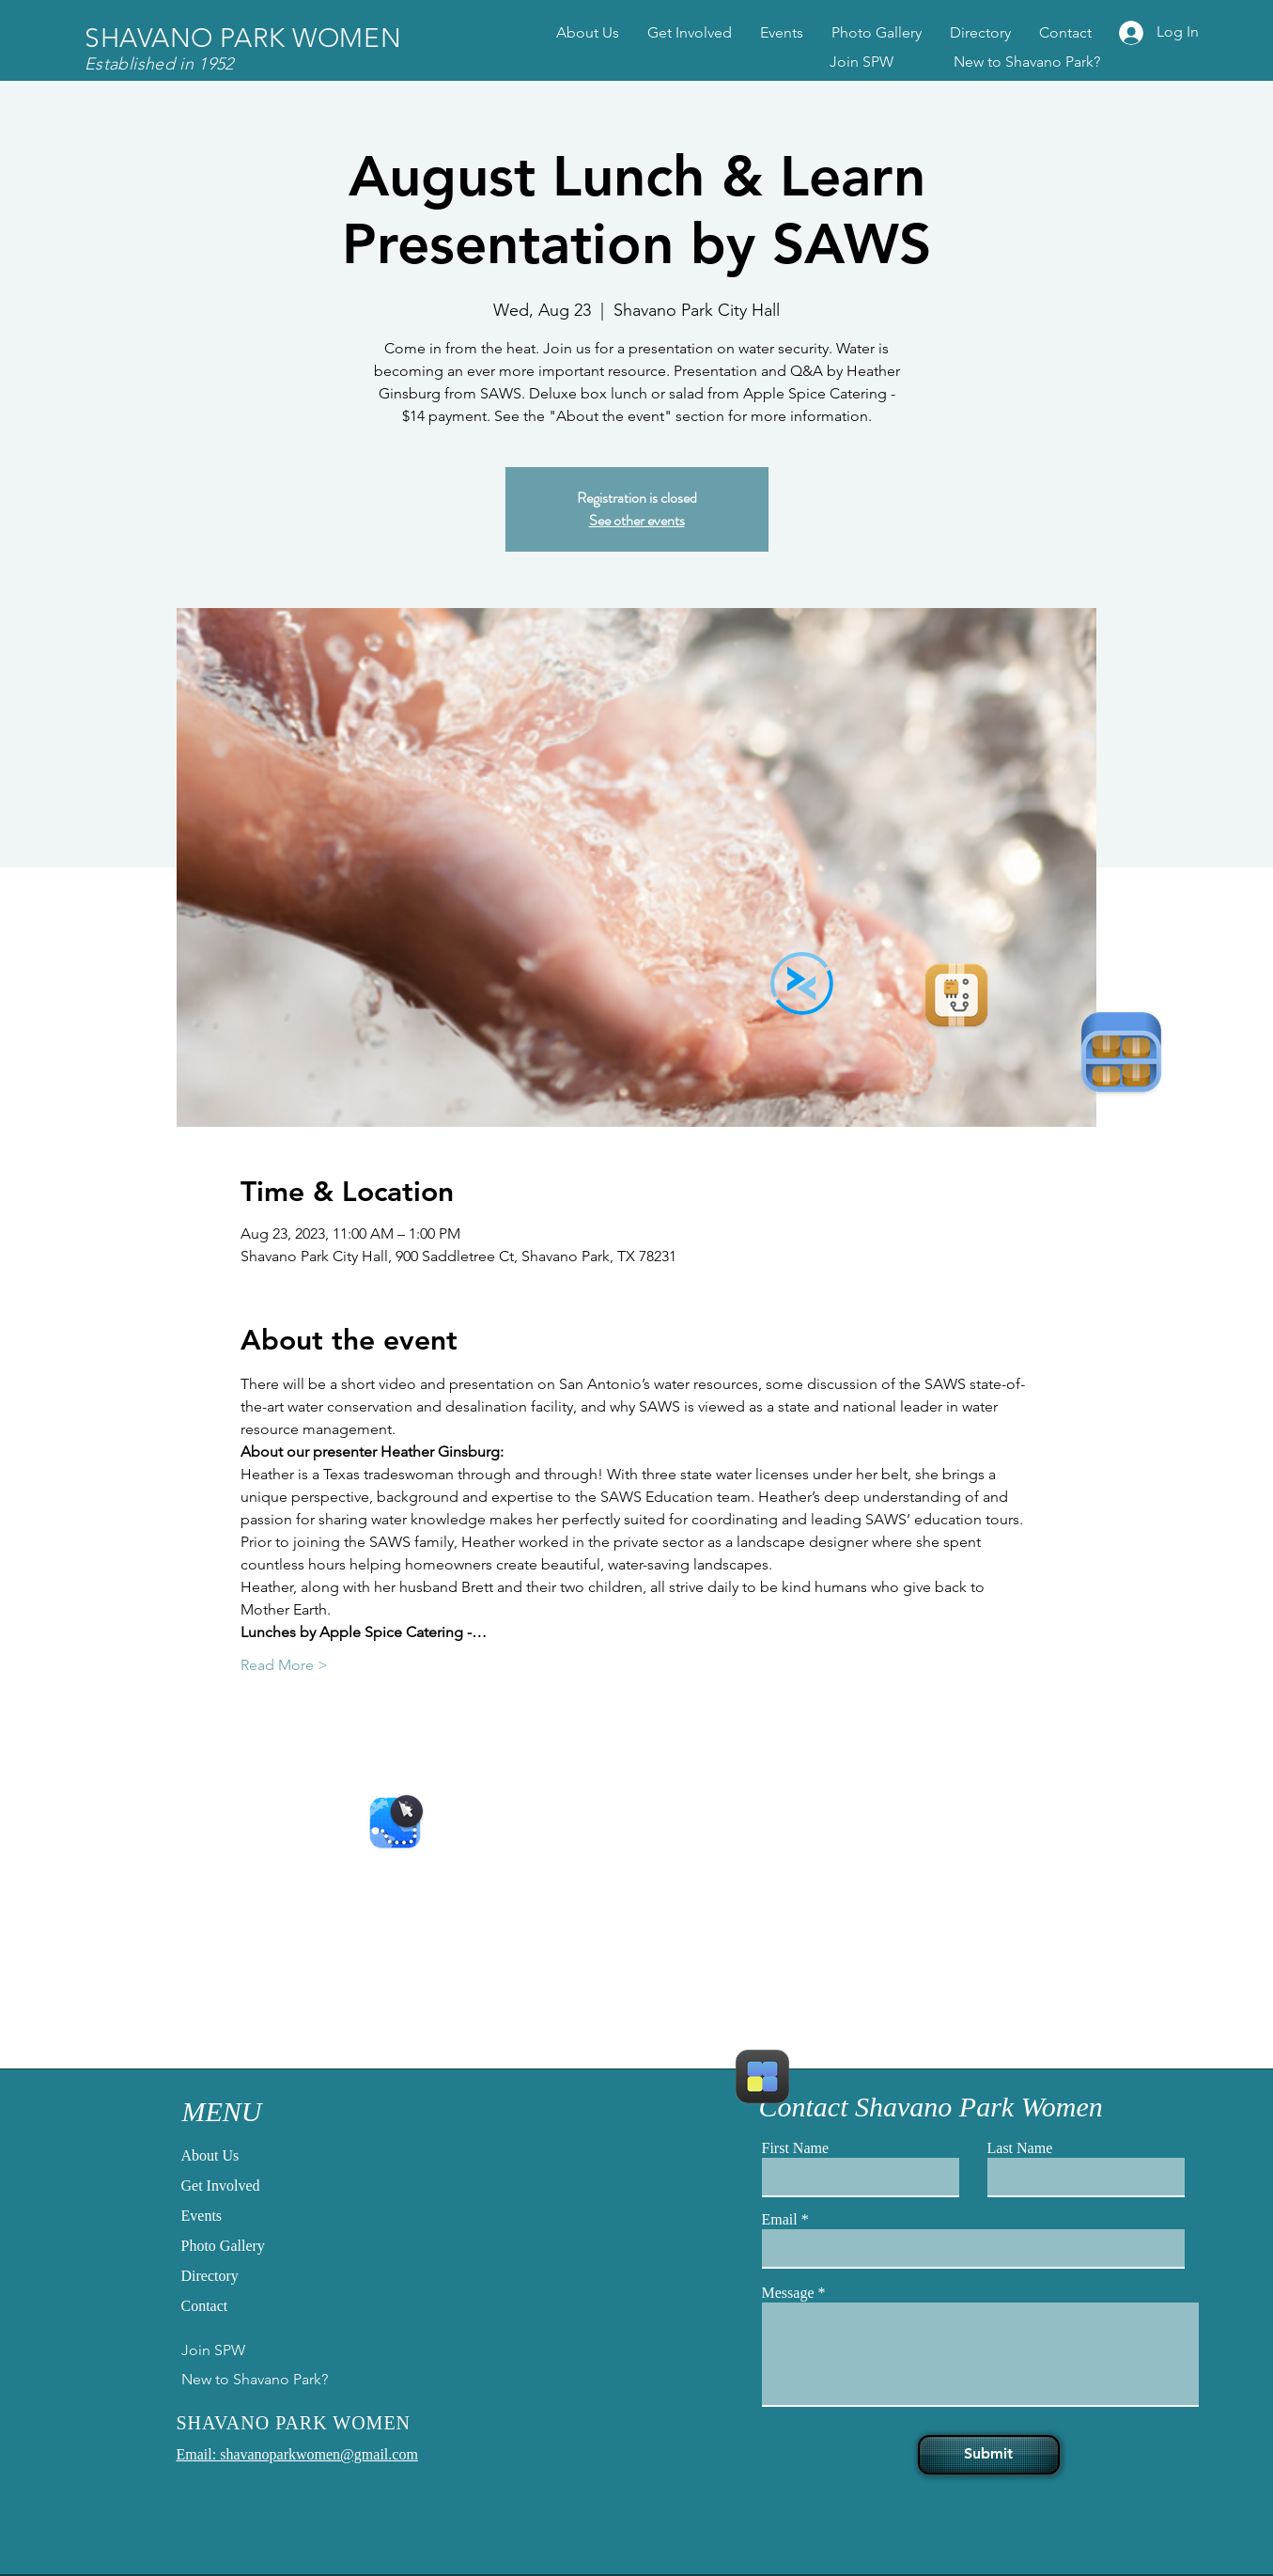  What do you see at coordinates (395, 1822) in the screenshot?
I see `open gnome connections remote desktop app` at bounding box center [395, 1822].